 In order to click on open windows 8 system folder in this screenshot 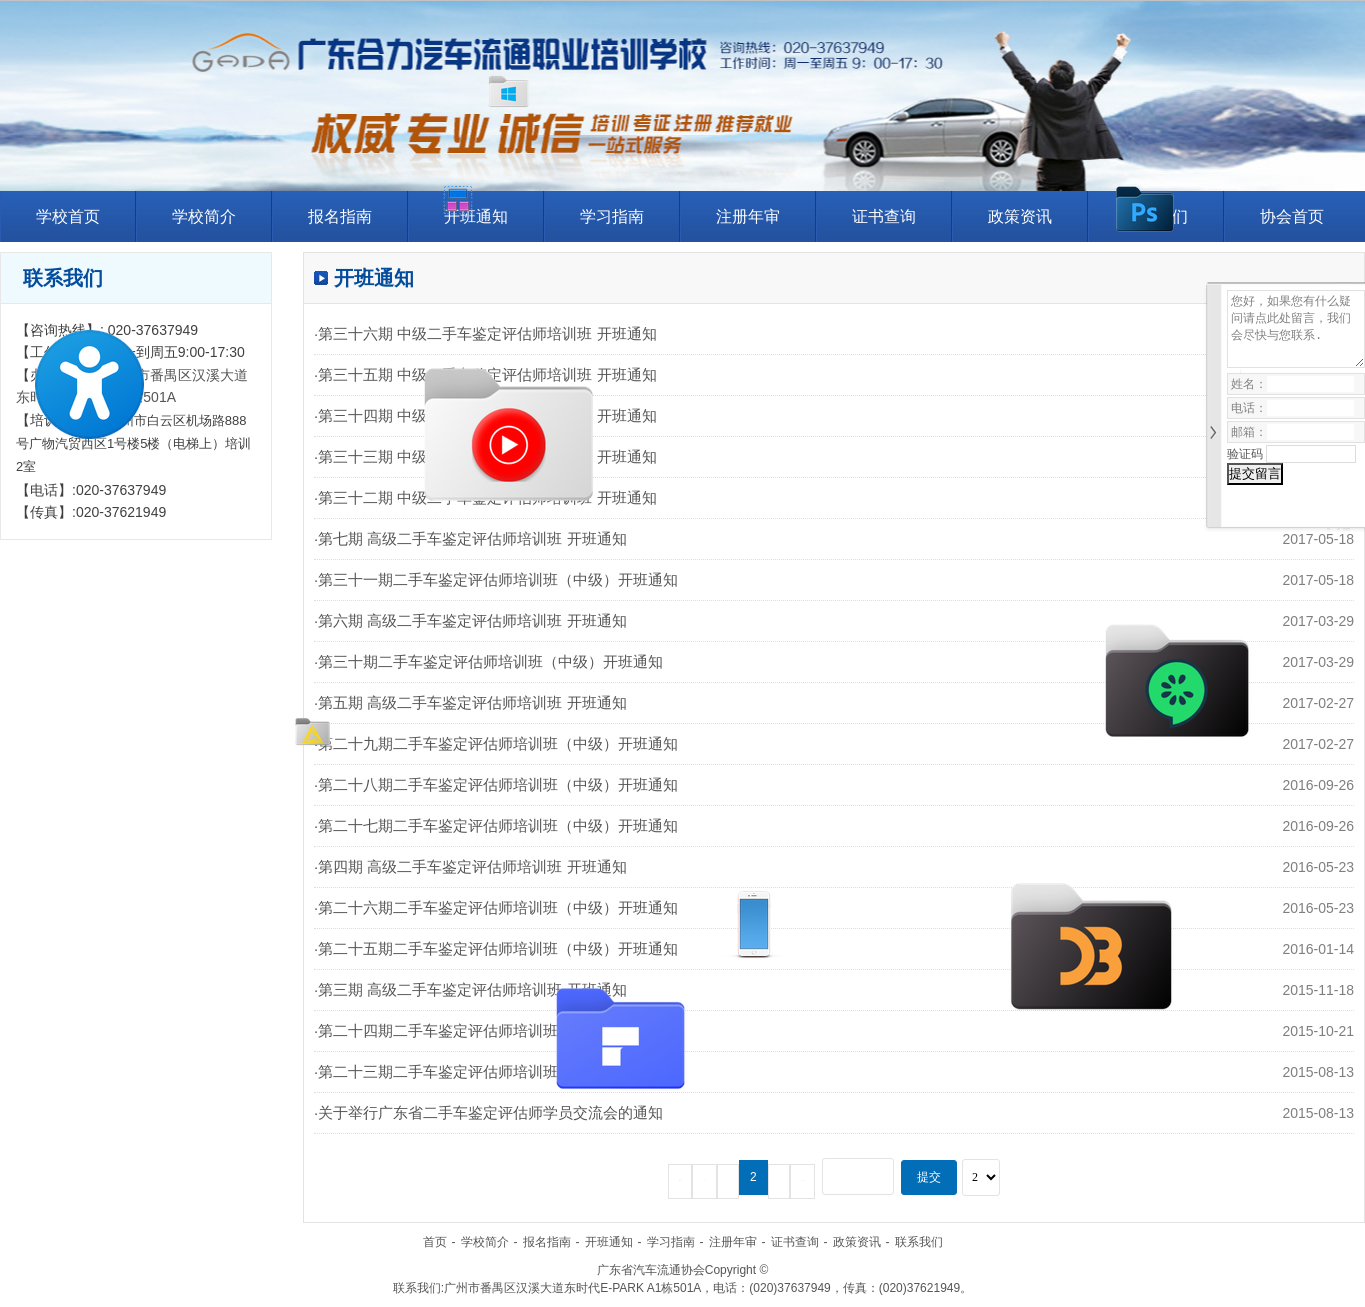, I will do `click(508, 92)`.